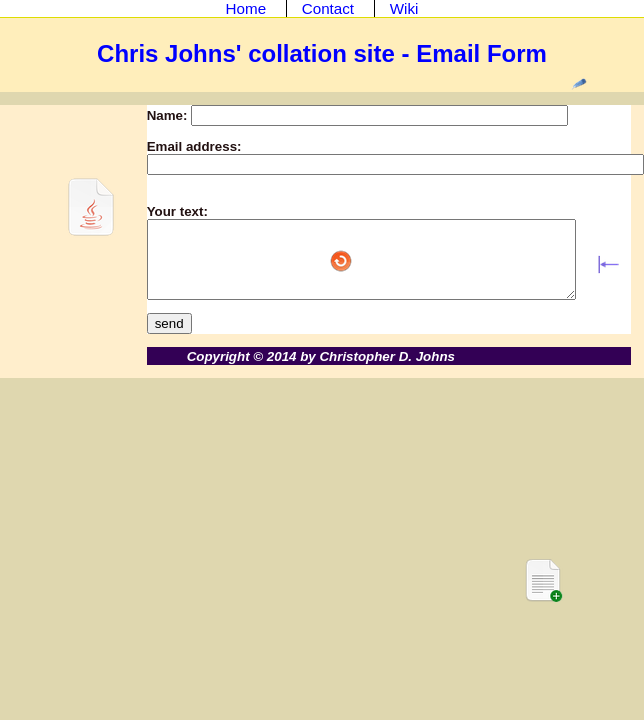 The image size is (644, 720). Describe the element at coordinates (543, 580) in the screenshot. I see `create a new document` at that location.